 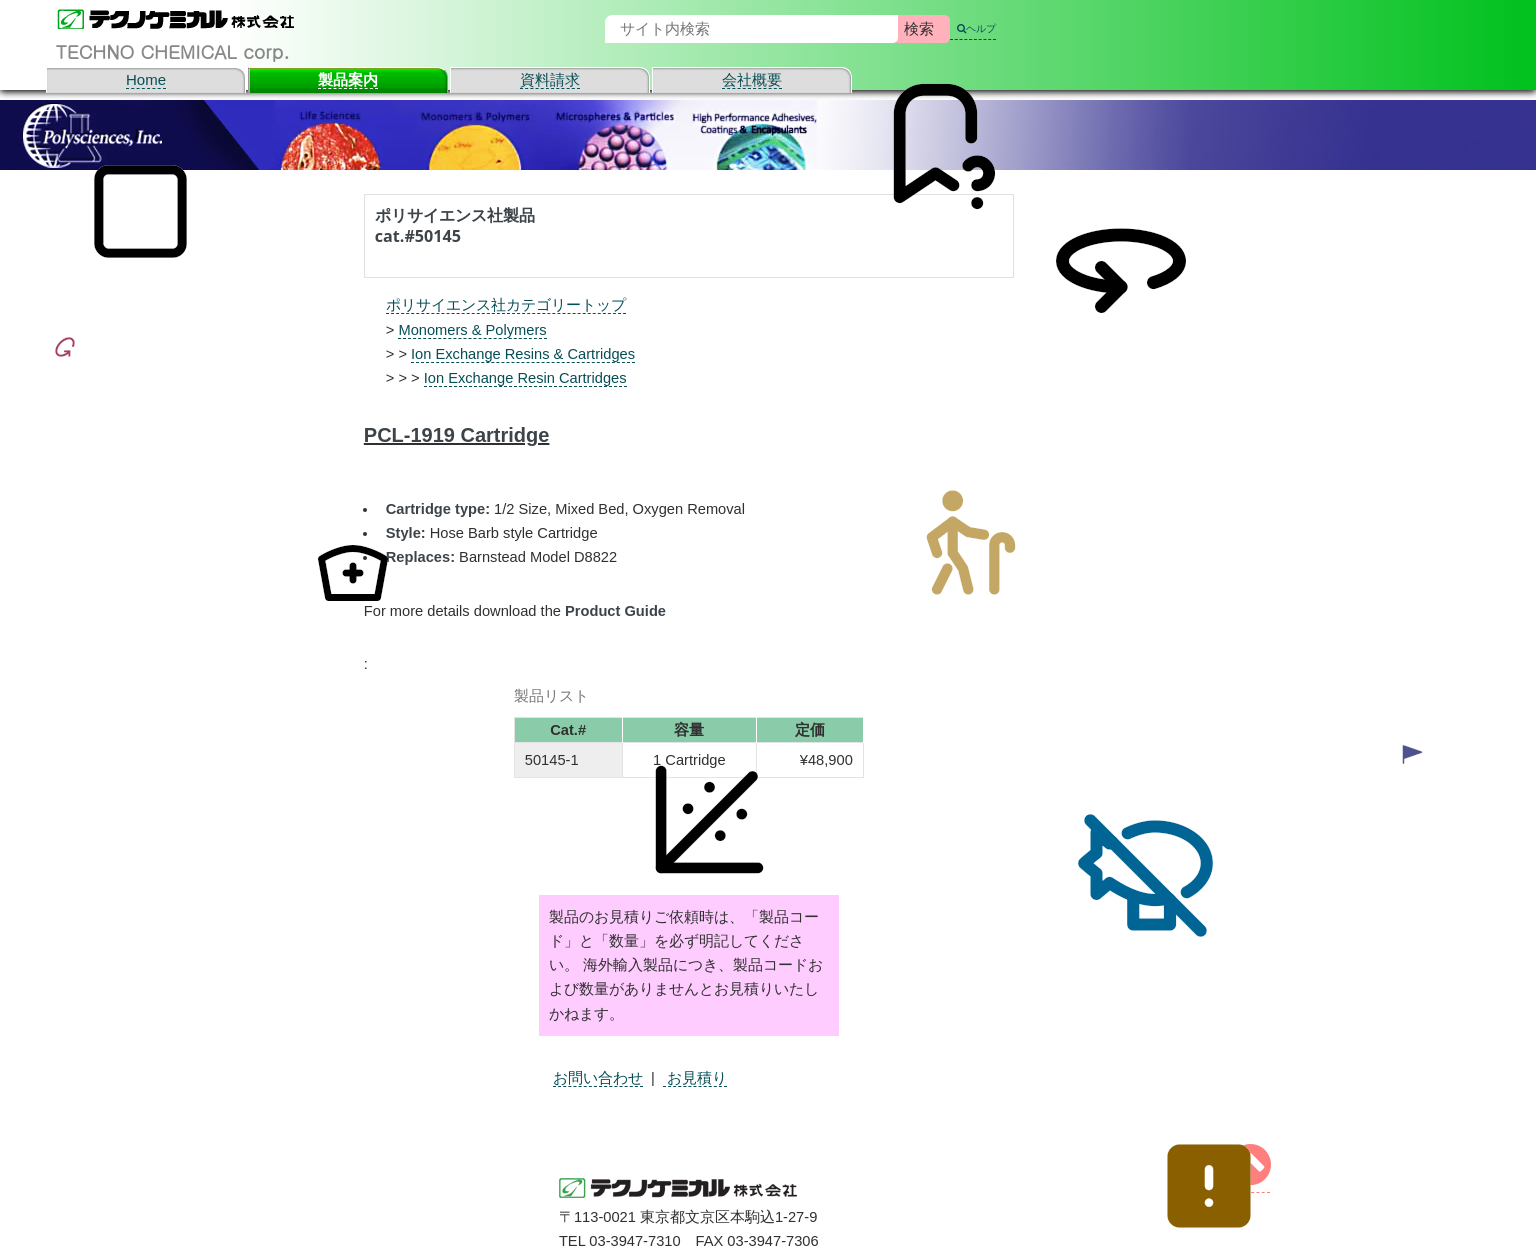 I want to click on rotate object 360 degrees, so click(x=65, y=347).